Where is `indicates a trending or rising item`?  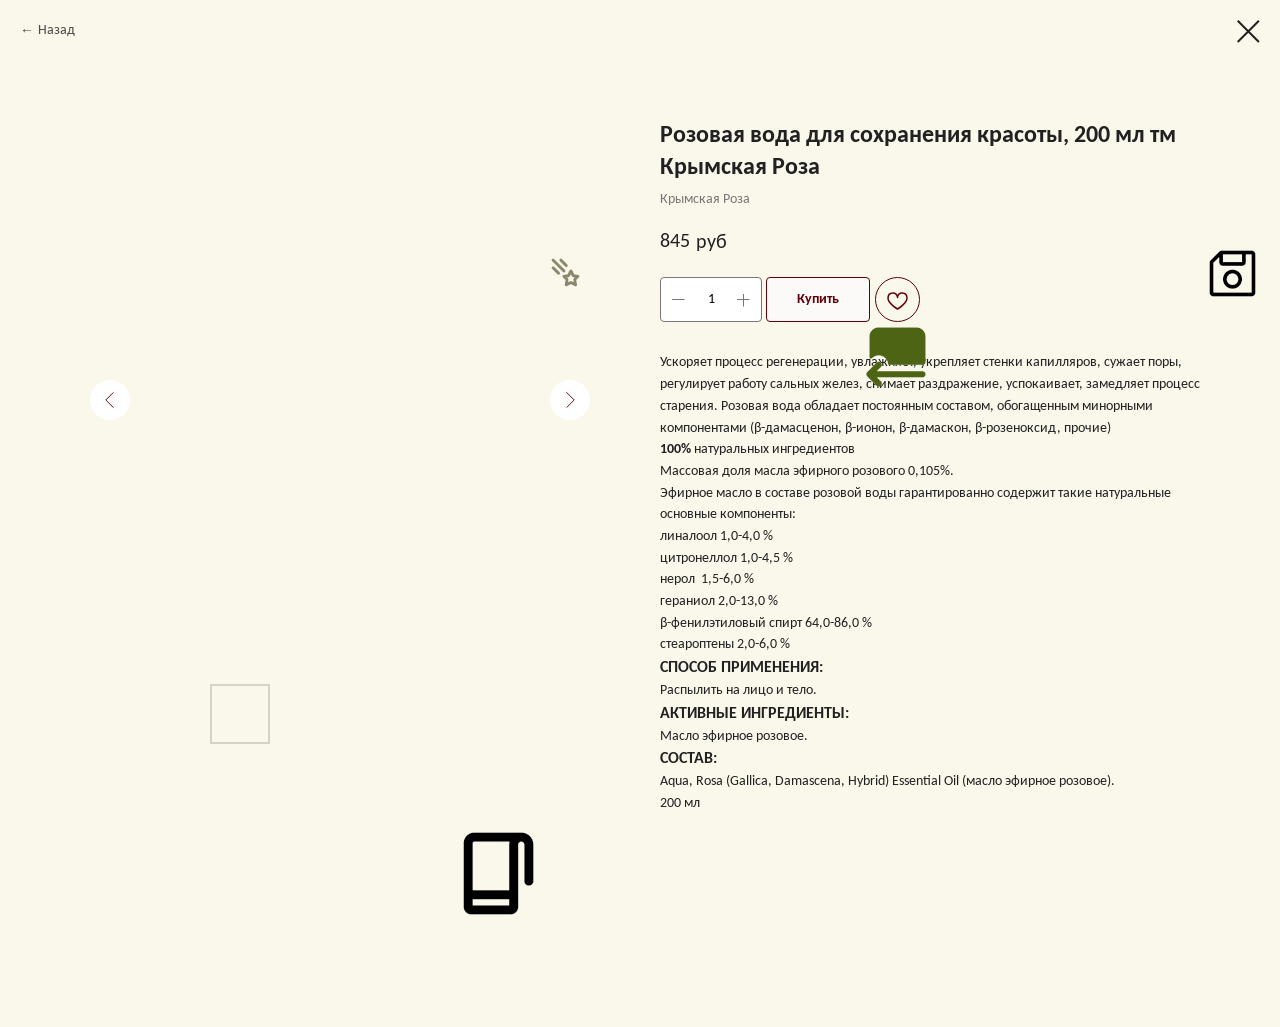
indicates a trending or rising item is located at coordinates (565, 272).